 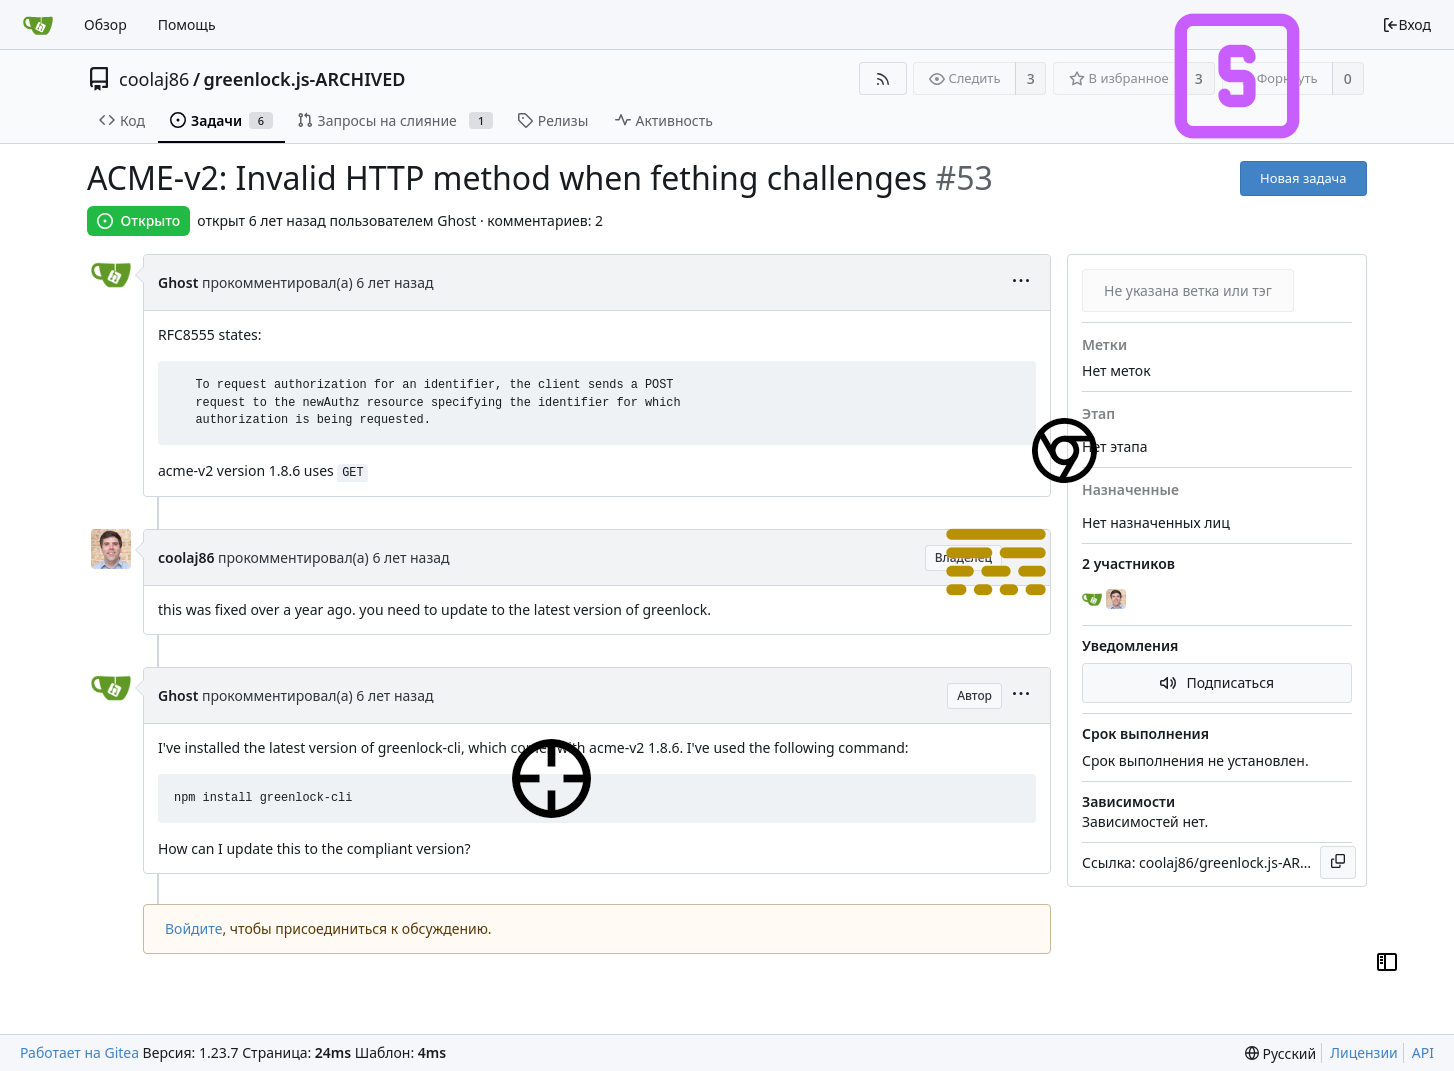 I want to click on open chromium browser, so click(x=1064, y=450).